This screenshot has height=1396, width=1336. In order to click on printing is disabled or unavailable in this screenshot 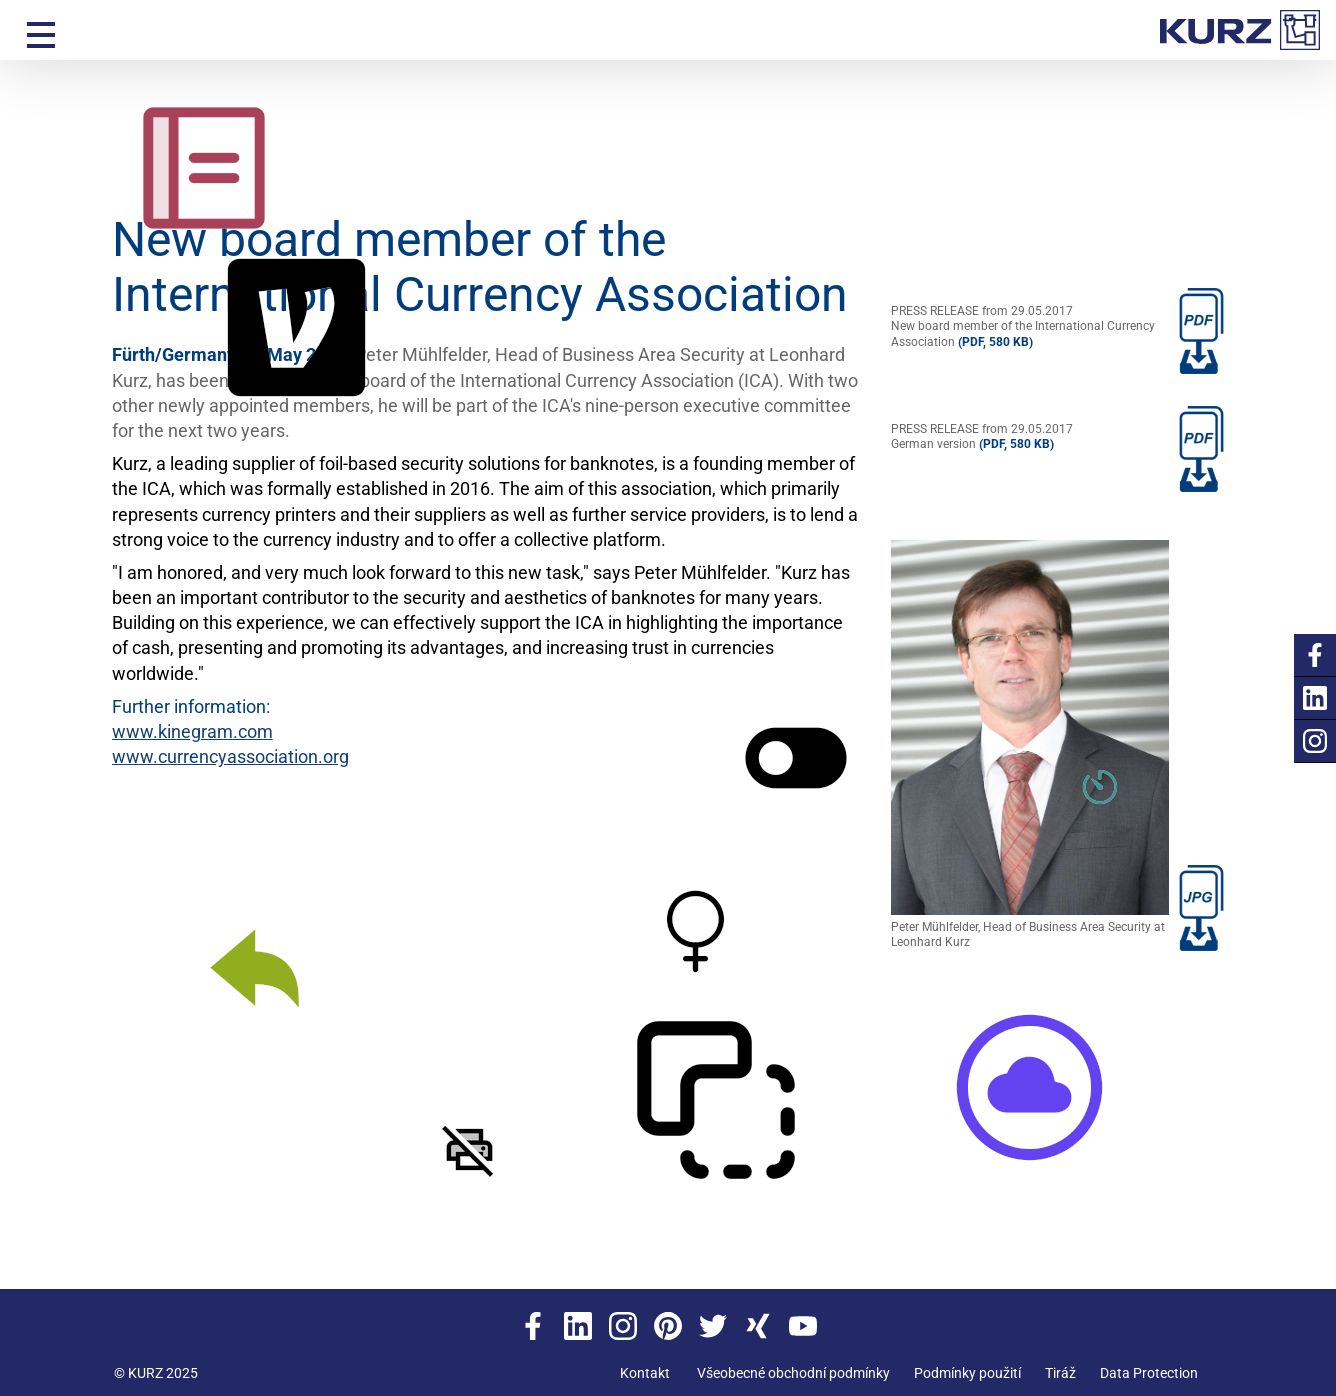, I will do `click(469, 1149)`.